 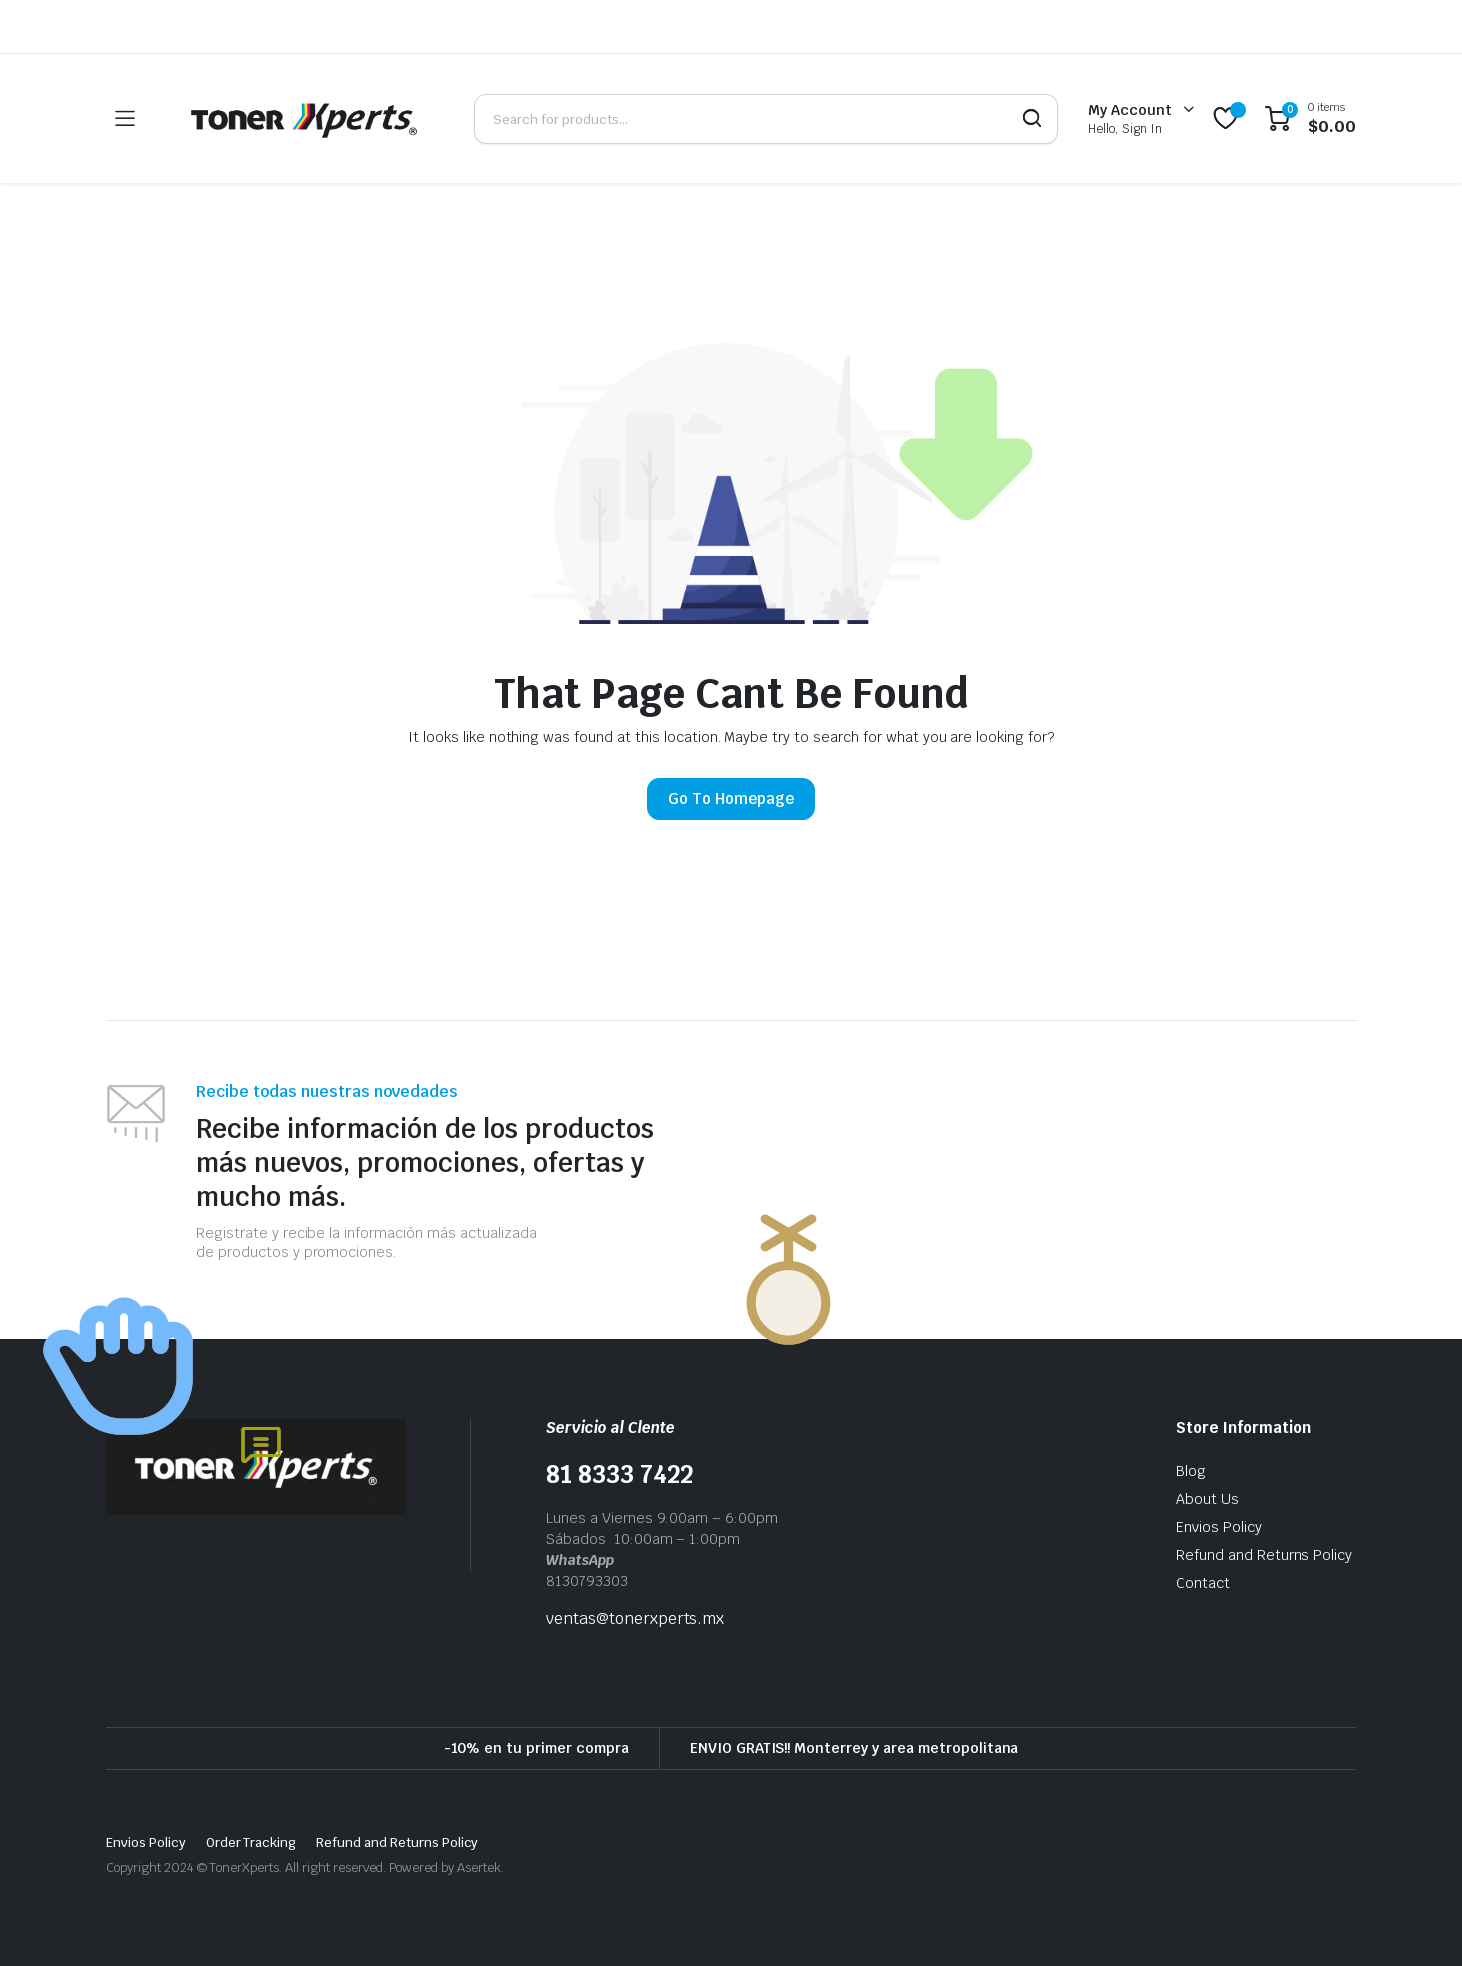 I want to click on open a chat or messaging feature, so click(x=261, y=1442).